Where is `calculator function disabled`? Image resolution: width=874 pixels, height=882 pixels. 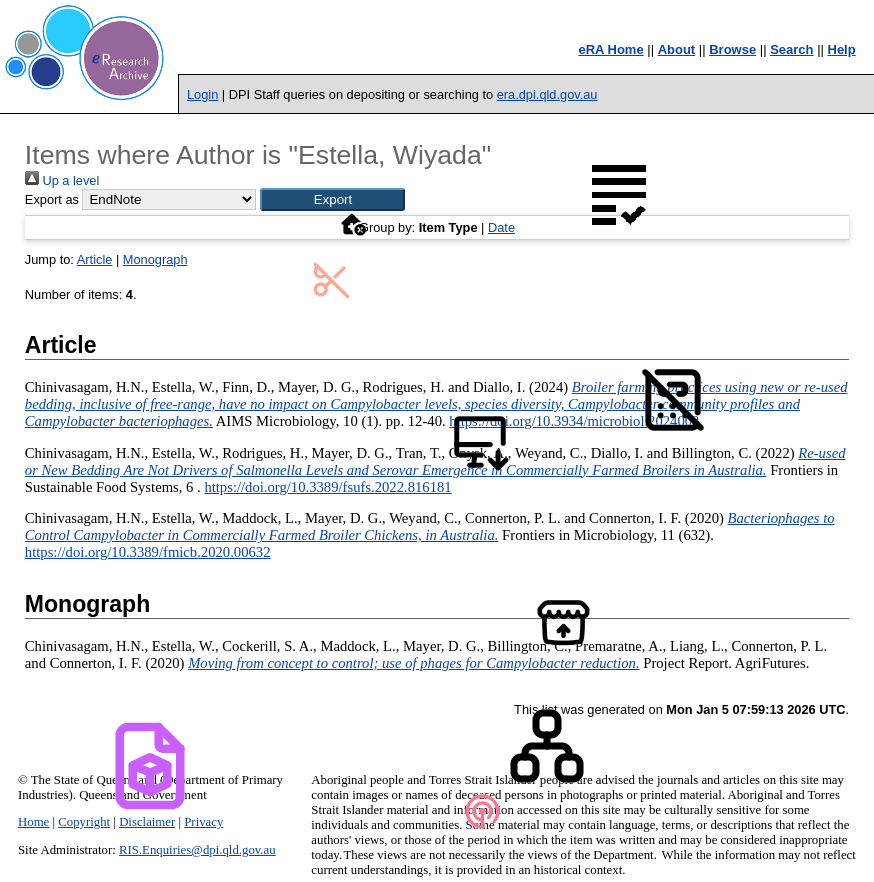
calculator function disabled is located at coordinates (673, 400).